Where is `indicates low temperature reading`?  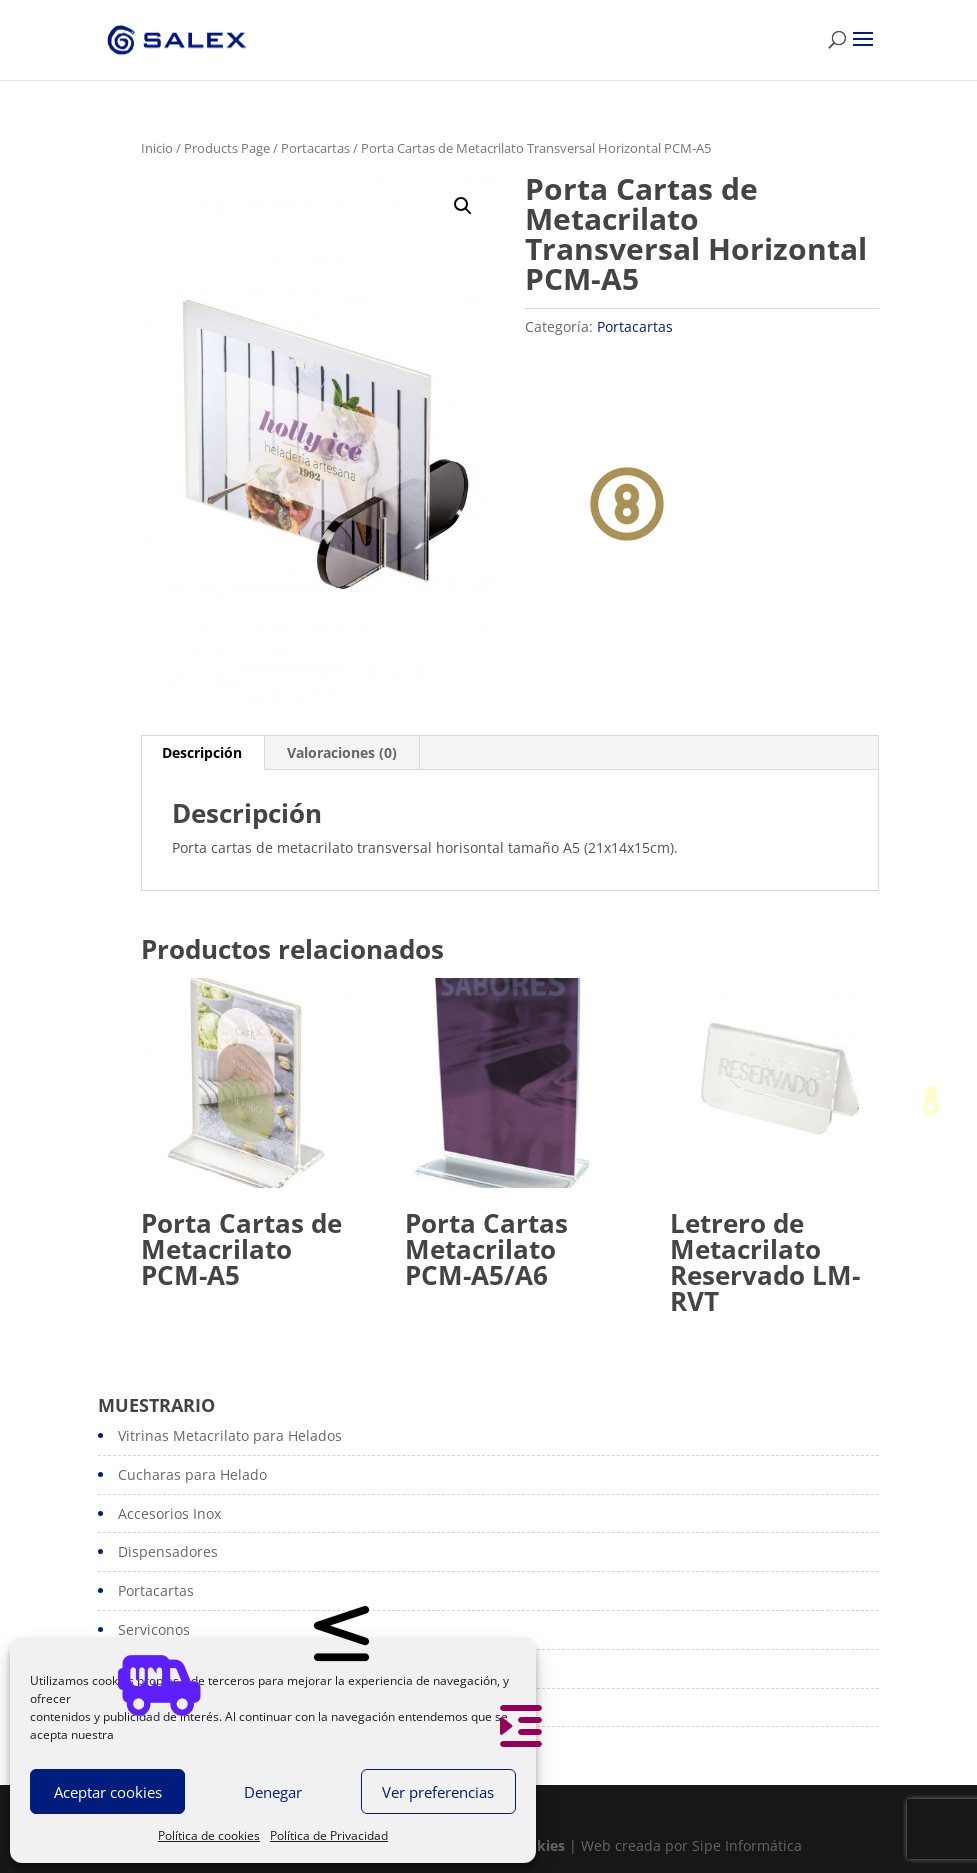 indicates low temperature reading is located at coordinates (931, 1101).